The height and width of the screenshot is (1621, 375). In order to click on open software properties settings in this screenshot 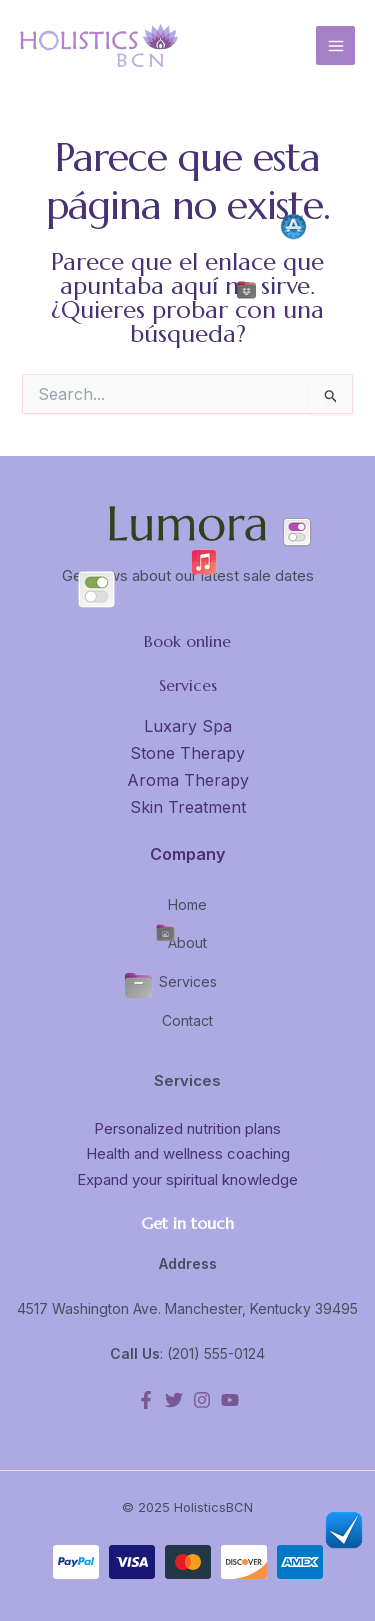, I will do `click(293, 226)`.